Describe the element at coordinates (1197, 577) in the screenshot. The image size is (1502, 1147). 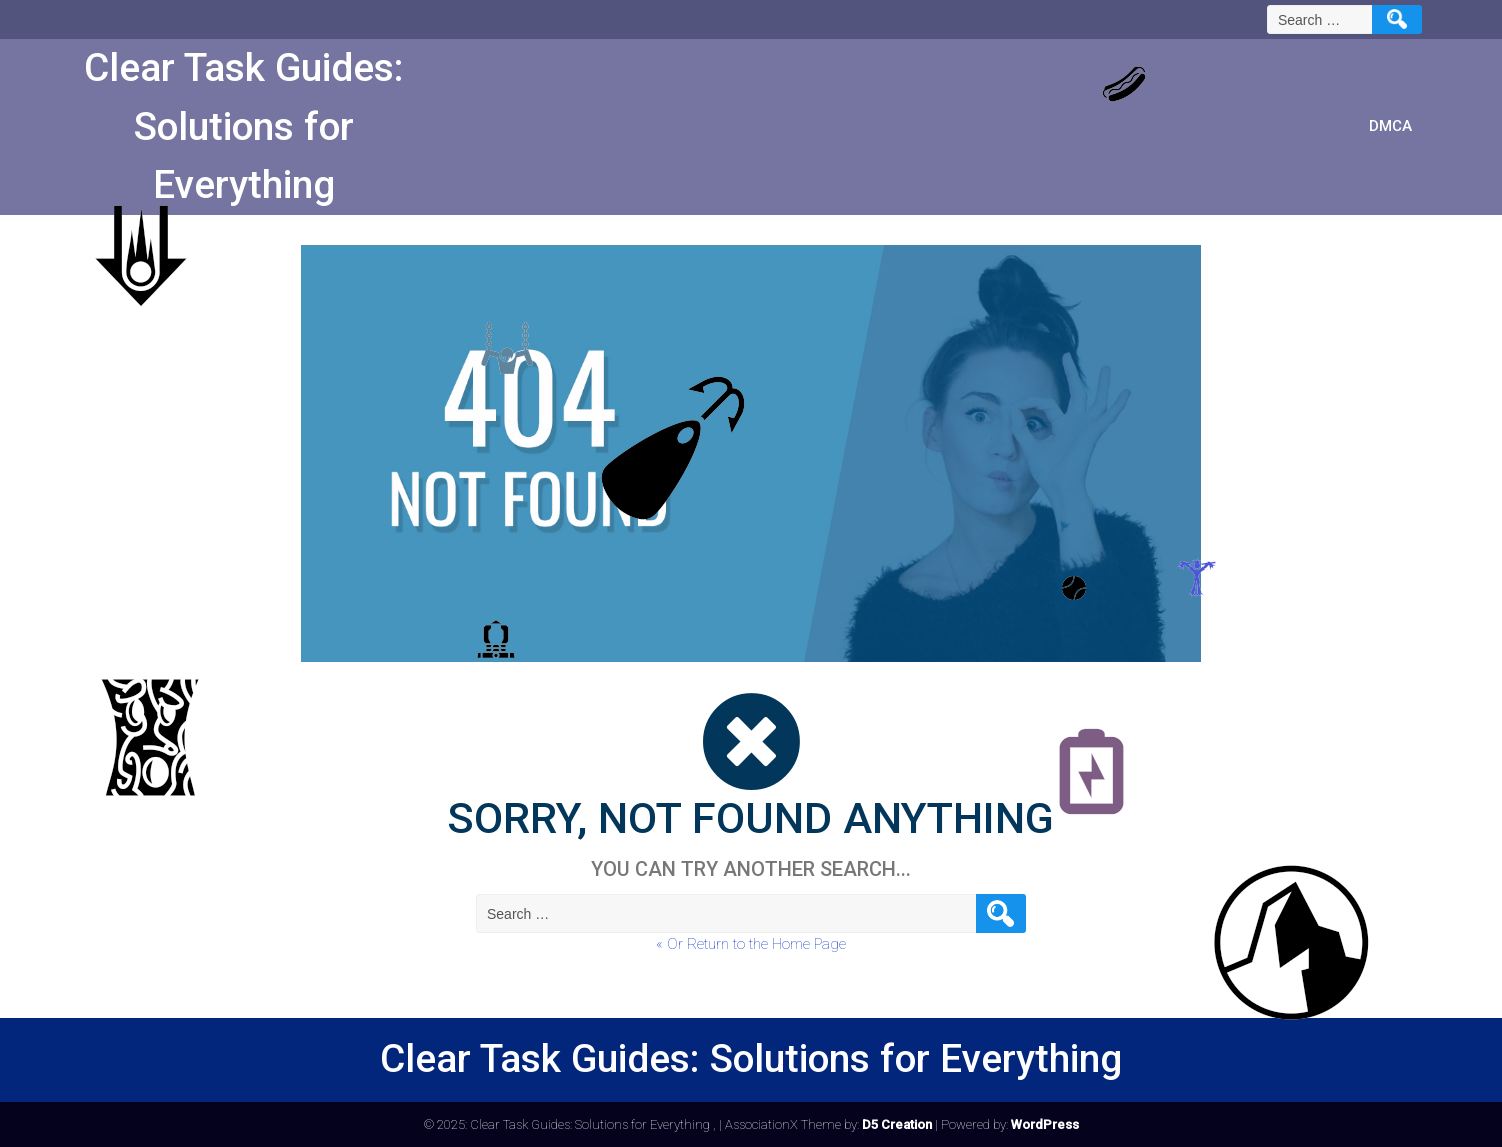
I see `indicates a farm or agricultural game section` at that location.